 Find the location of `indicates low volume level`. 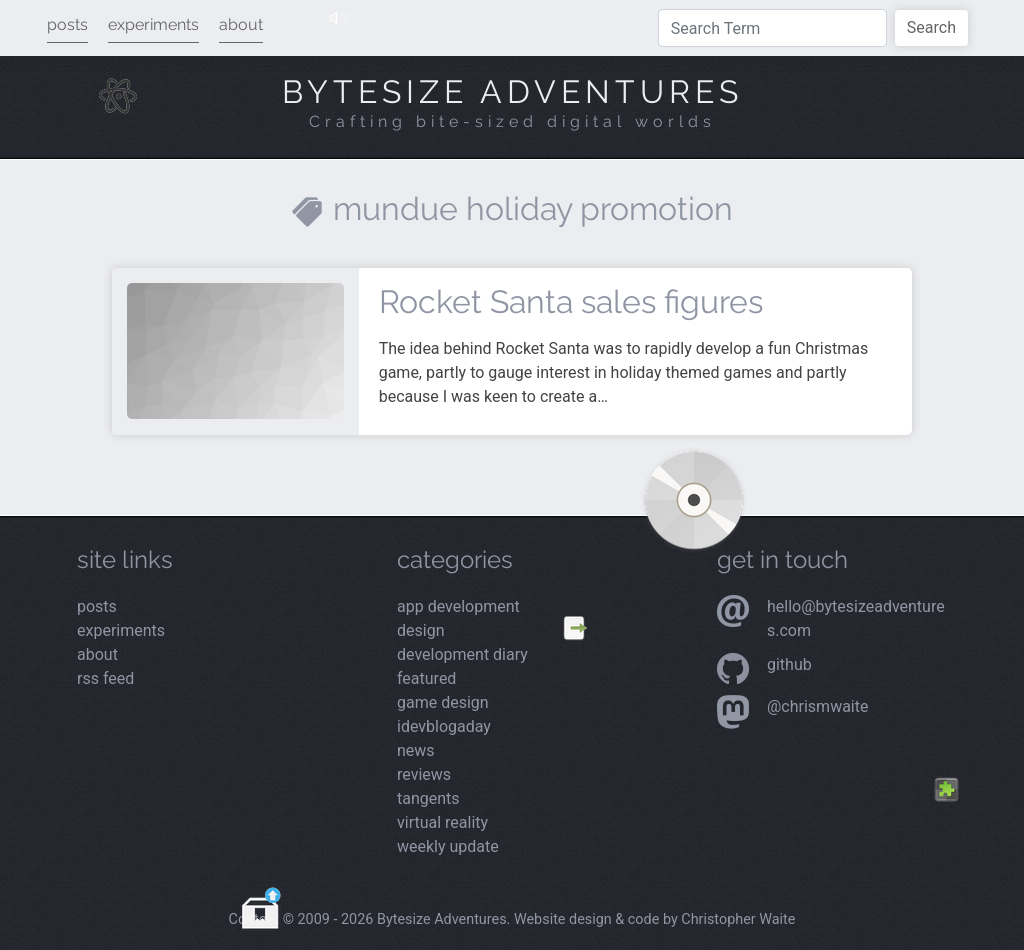

indicates low volume level is located at coordinates (339, 18).